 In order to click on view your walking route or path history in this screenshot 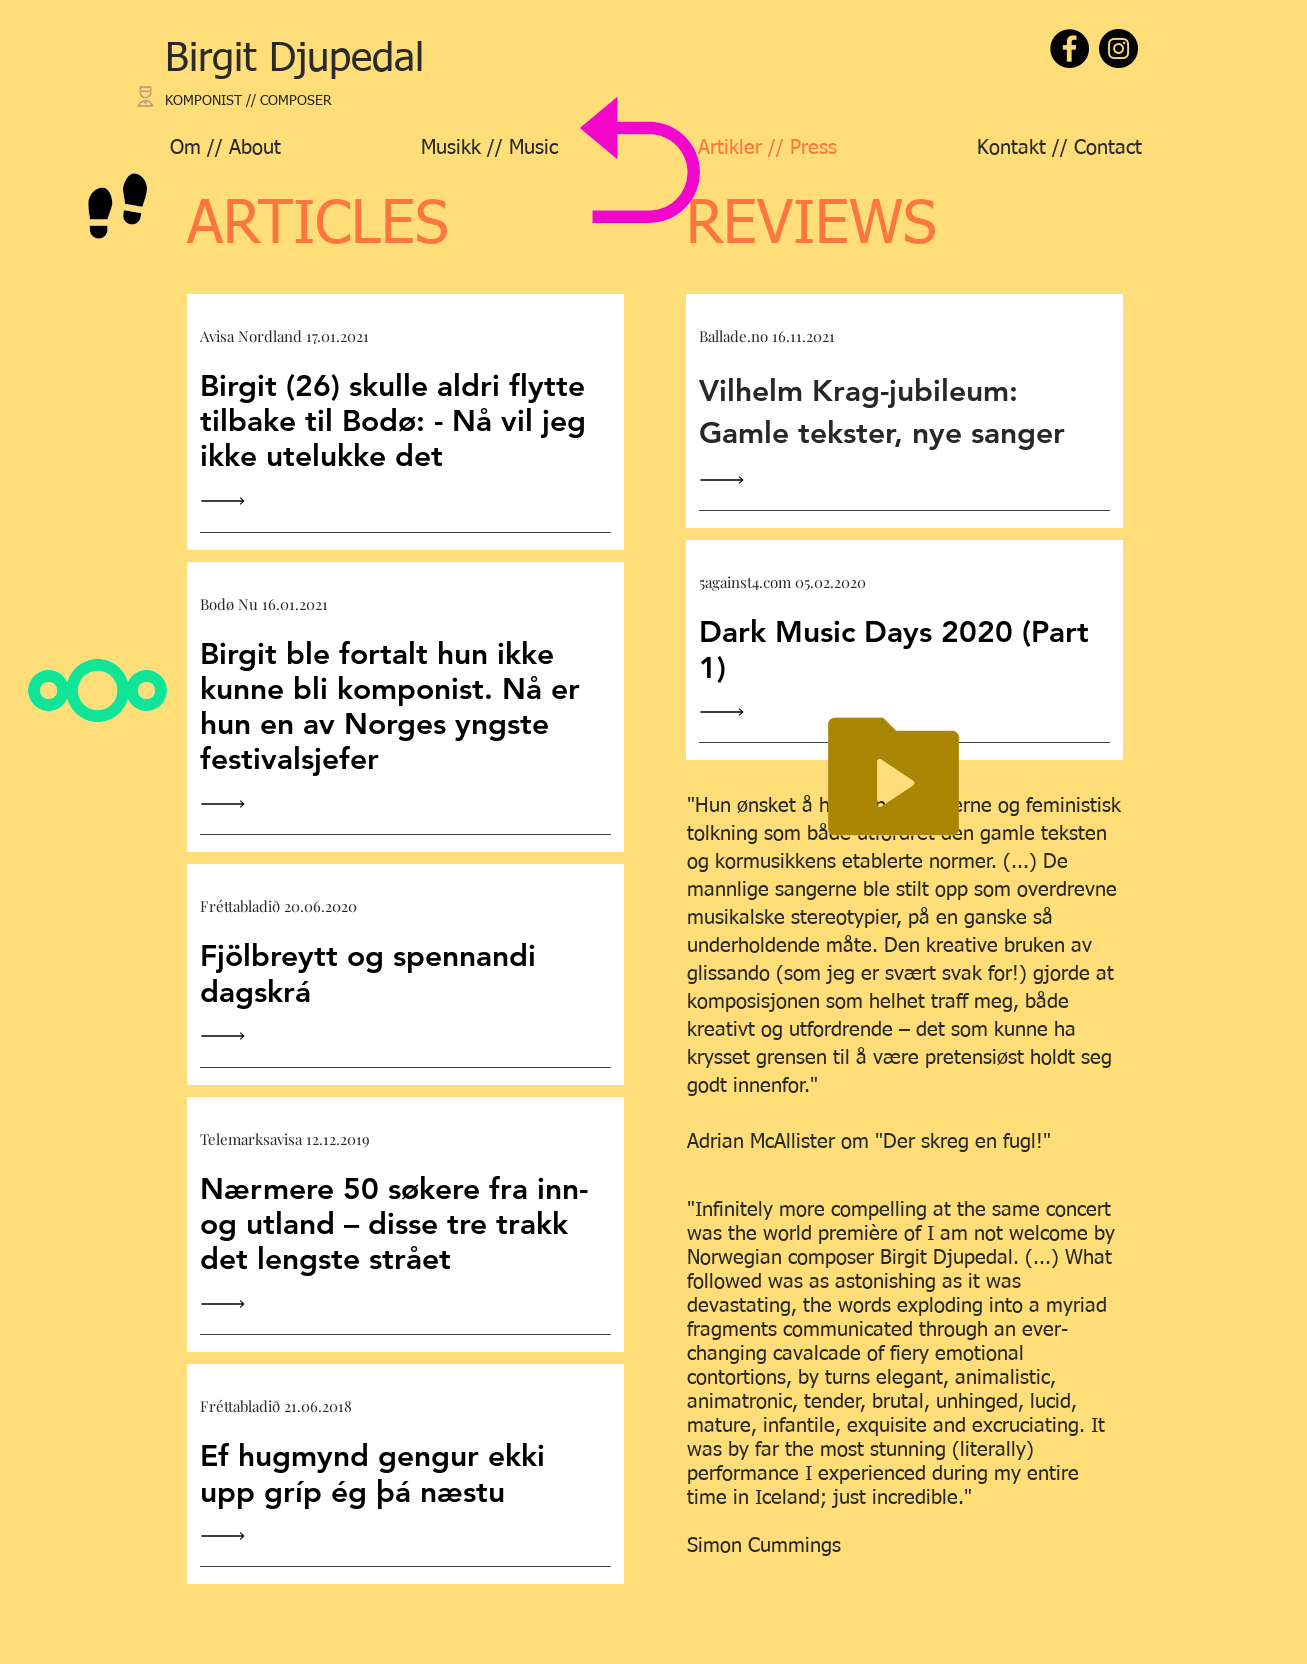, I will do `click(115, 206)`.